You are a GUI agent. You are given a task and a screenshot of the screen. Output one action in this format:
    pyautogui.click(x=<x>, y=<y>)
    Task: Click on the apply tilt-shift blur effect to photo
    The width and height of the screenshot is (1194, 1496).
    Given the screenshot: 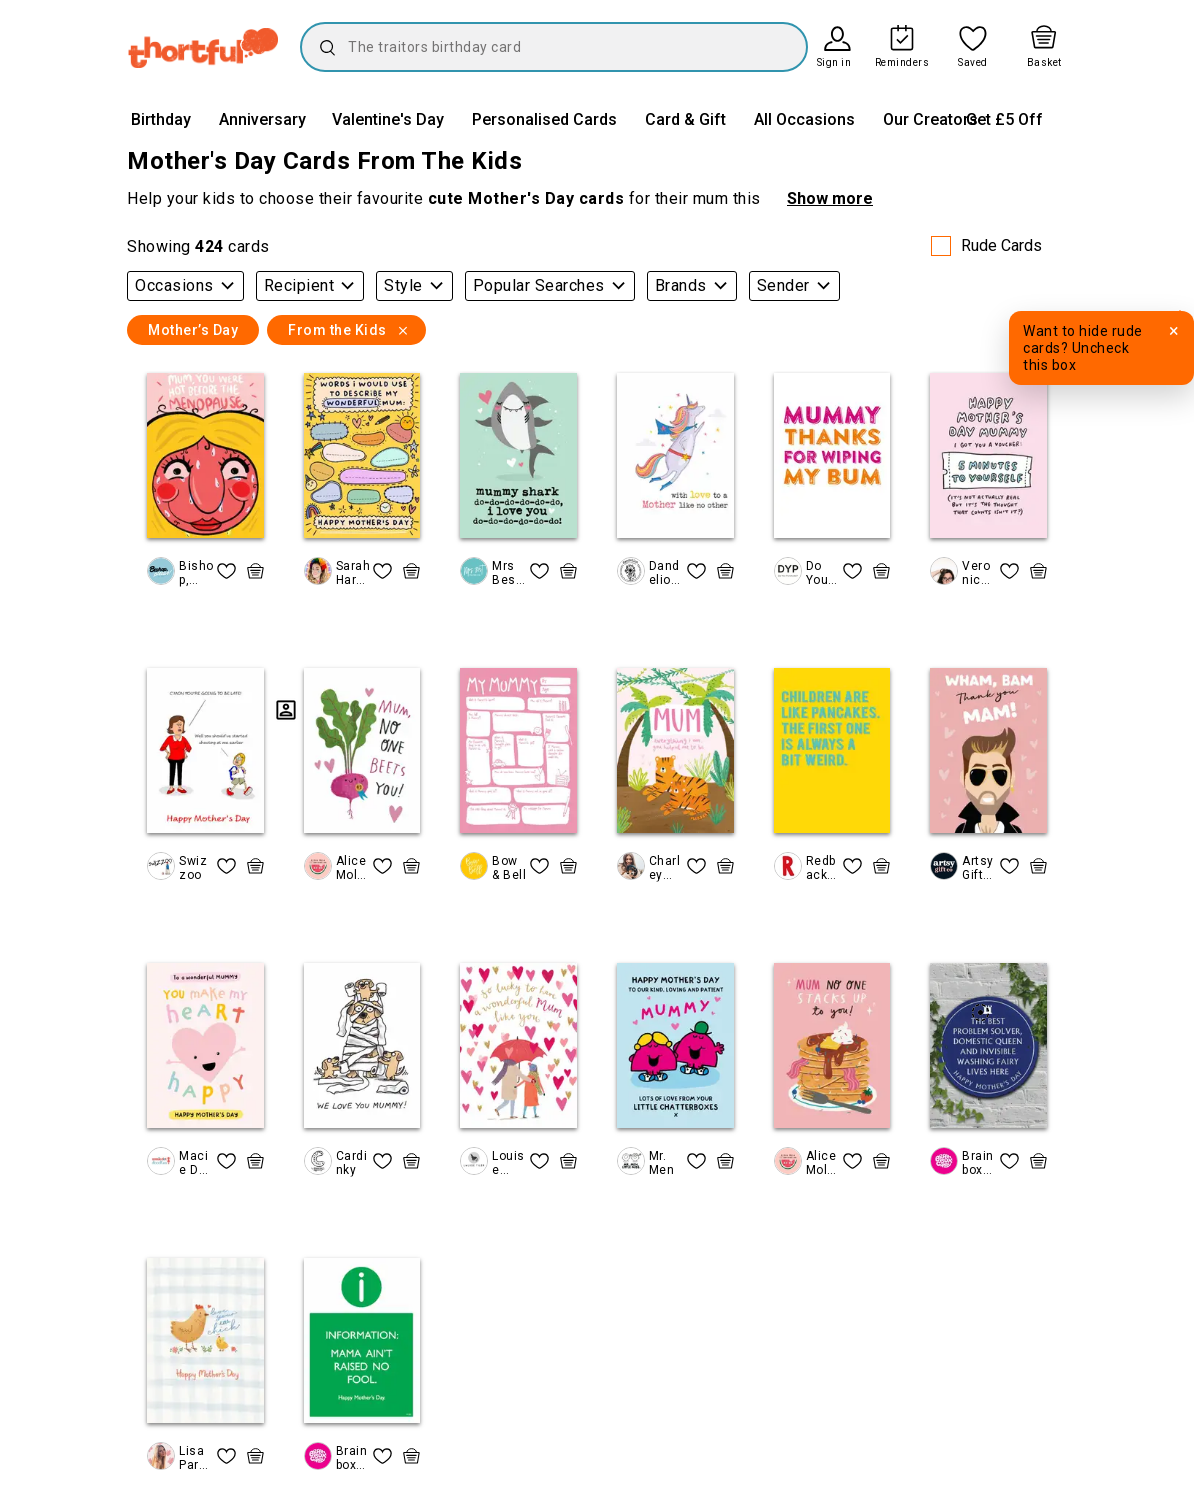 What is the action you would take?
    pyautogui.click(x=980, y=1012)
    